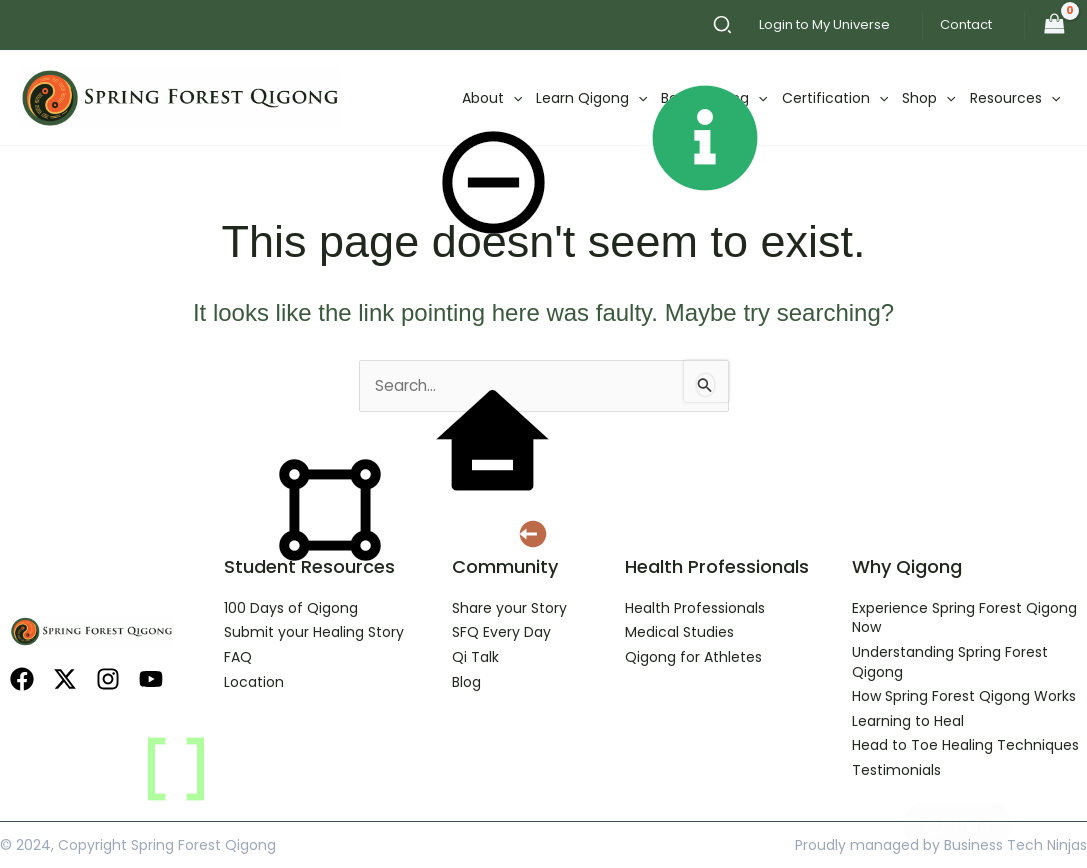  What do you see at coordinates (176, 769) in the screenshot?
I see `view or edit code brackets` at bounding box center [176, 769].